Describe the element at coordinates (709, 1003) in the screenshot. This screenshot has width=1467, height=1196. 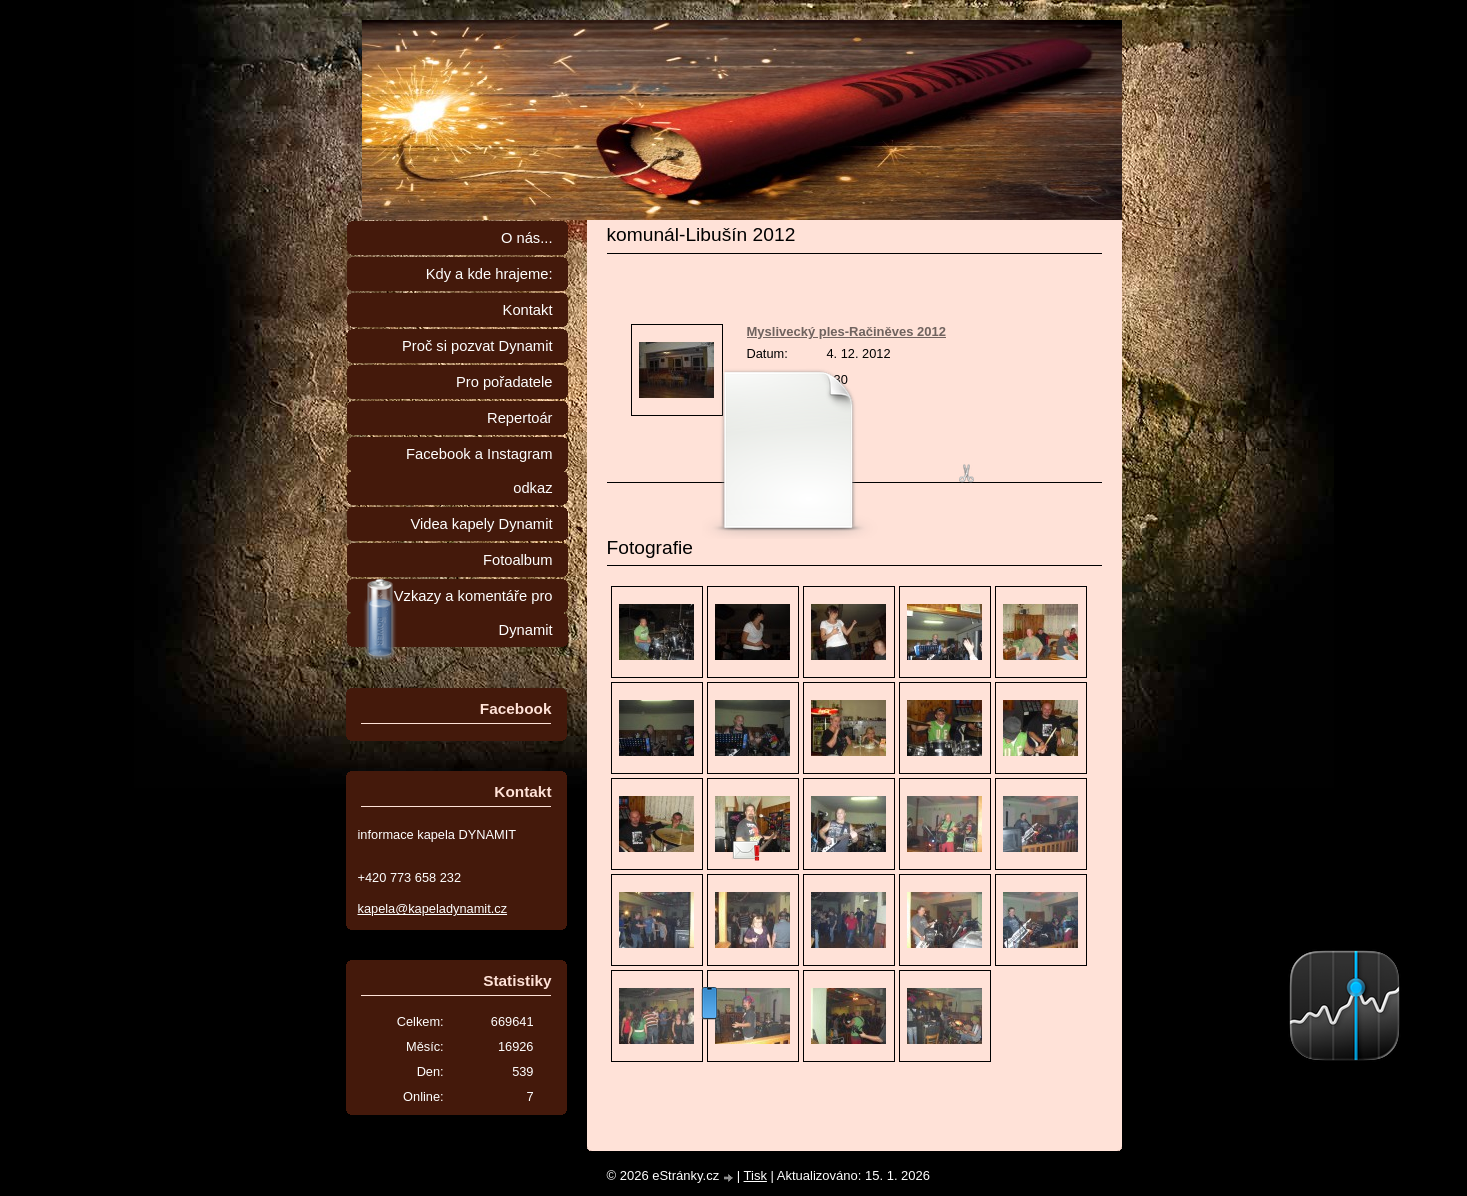
I see `iPhone 14 Pro device icon` at that location.